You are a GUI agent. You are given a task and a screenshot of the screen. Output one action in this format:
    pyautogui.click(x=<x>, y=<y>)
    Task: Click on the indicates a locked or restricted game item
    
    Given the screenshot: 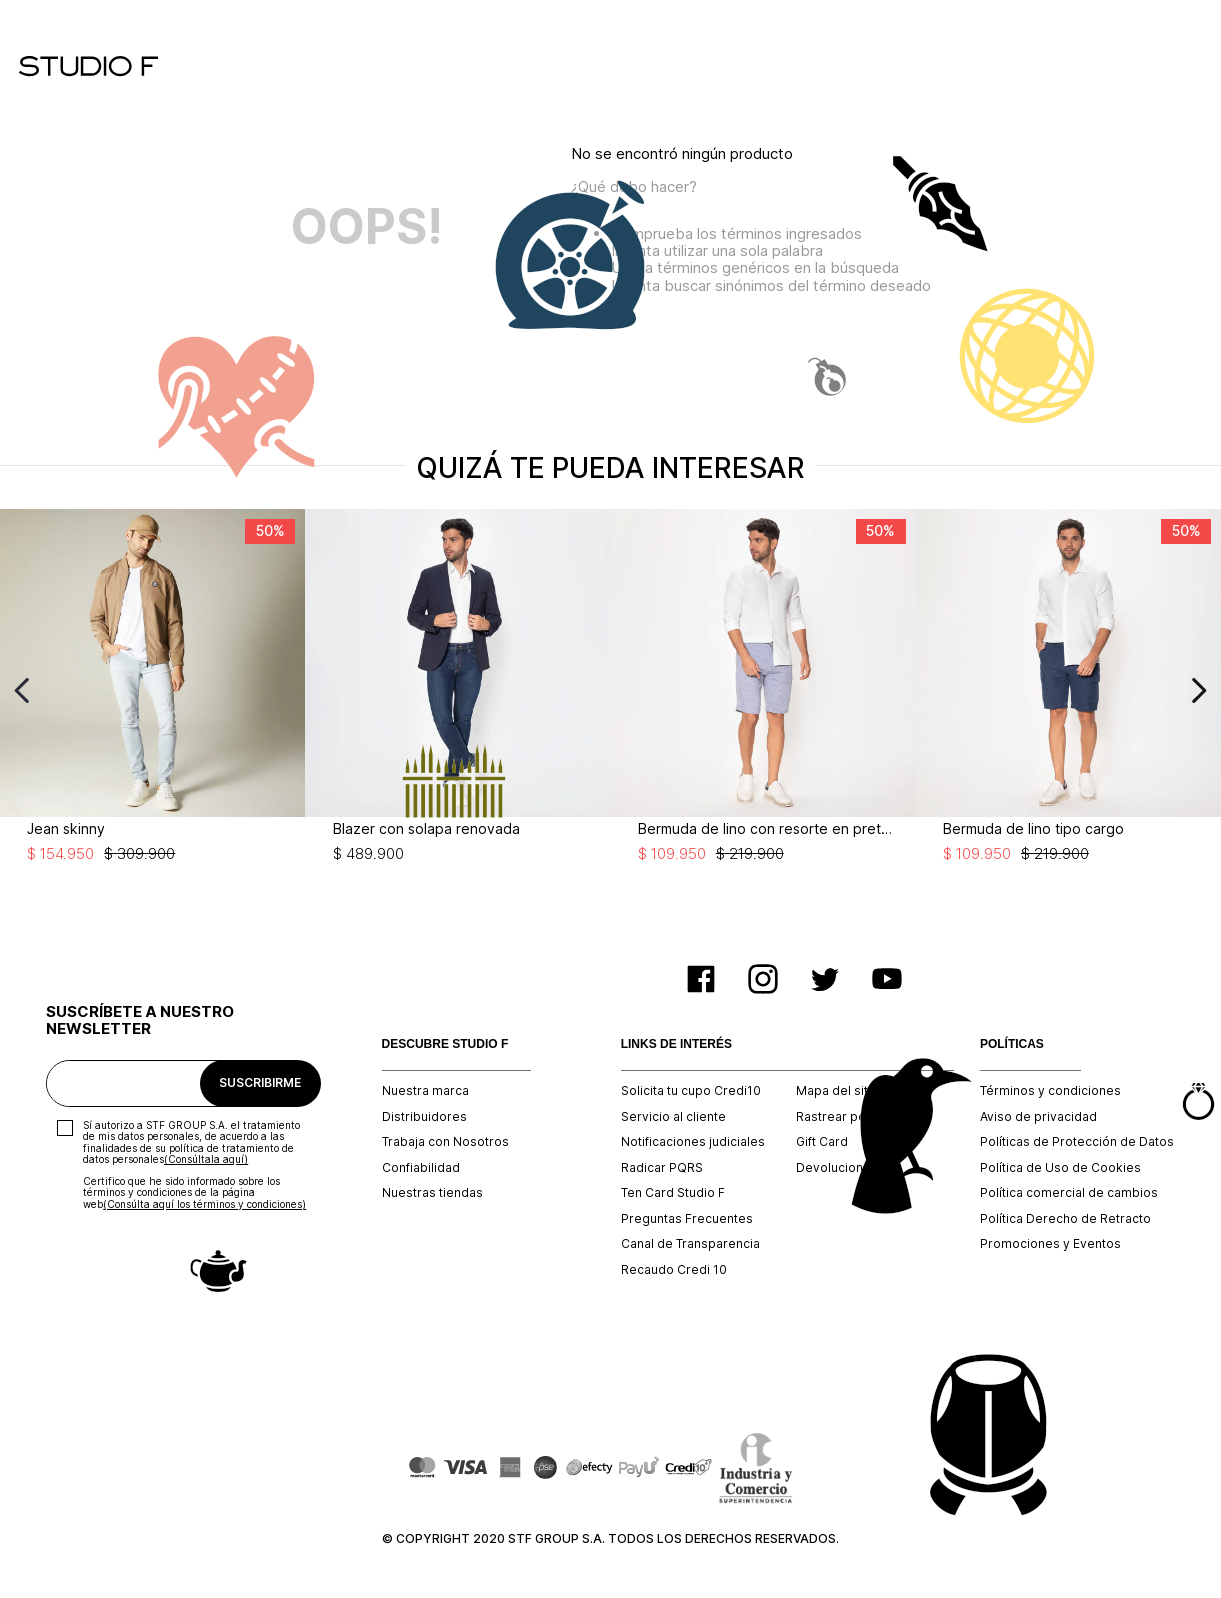 What is the action you would take?
    pyautogui.click(x=1027, y=355)
    